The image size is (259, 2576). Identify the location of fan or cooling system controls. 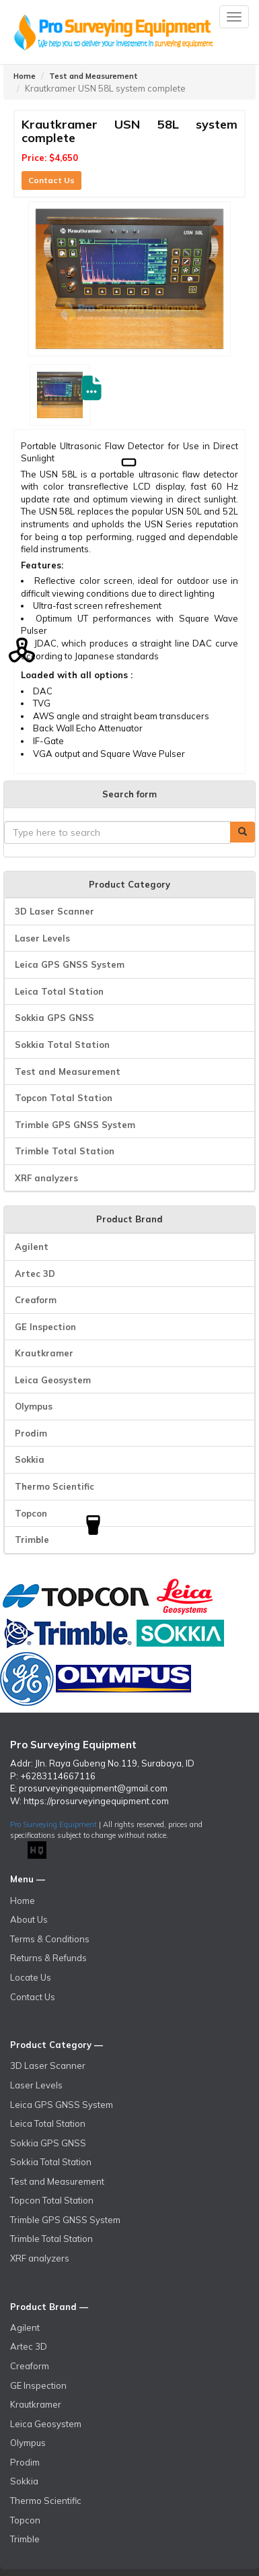
(22, 650).